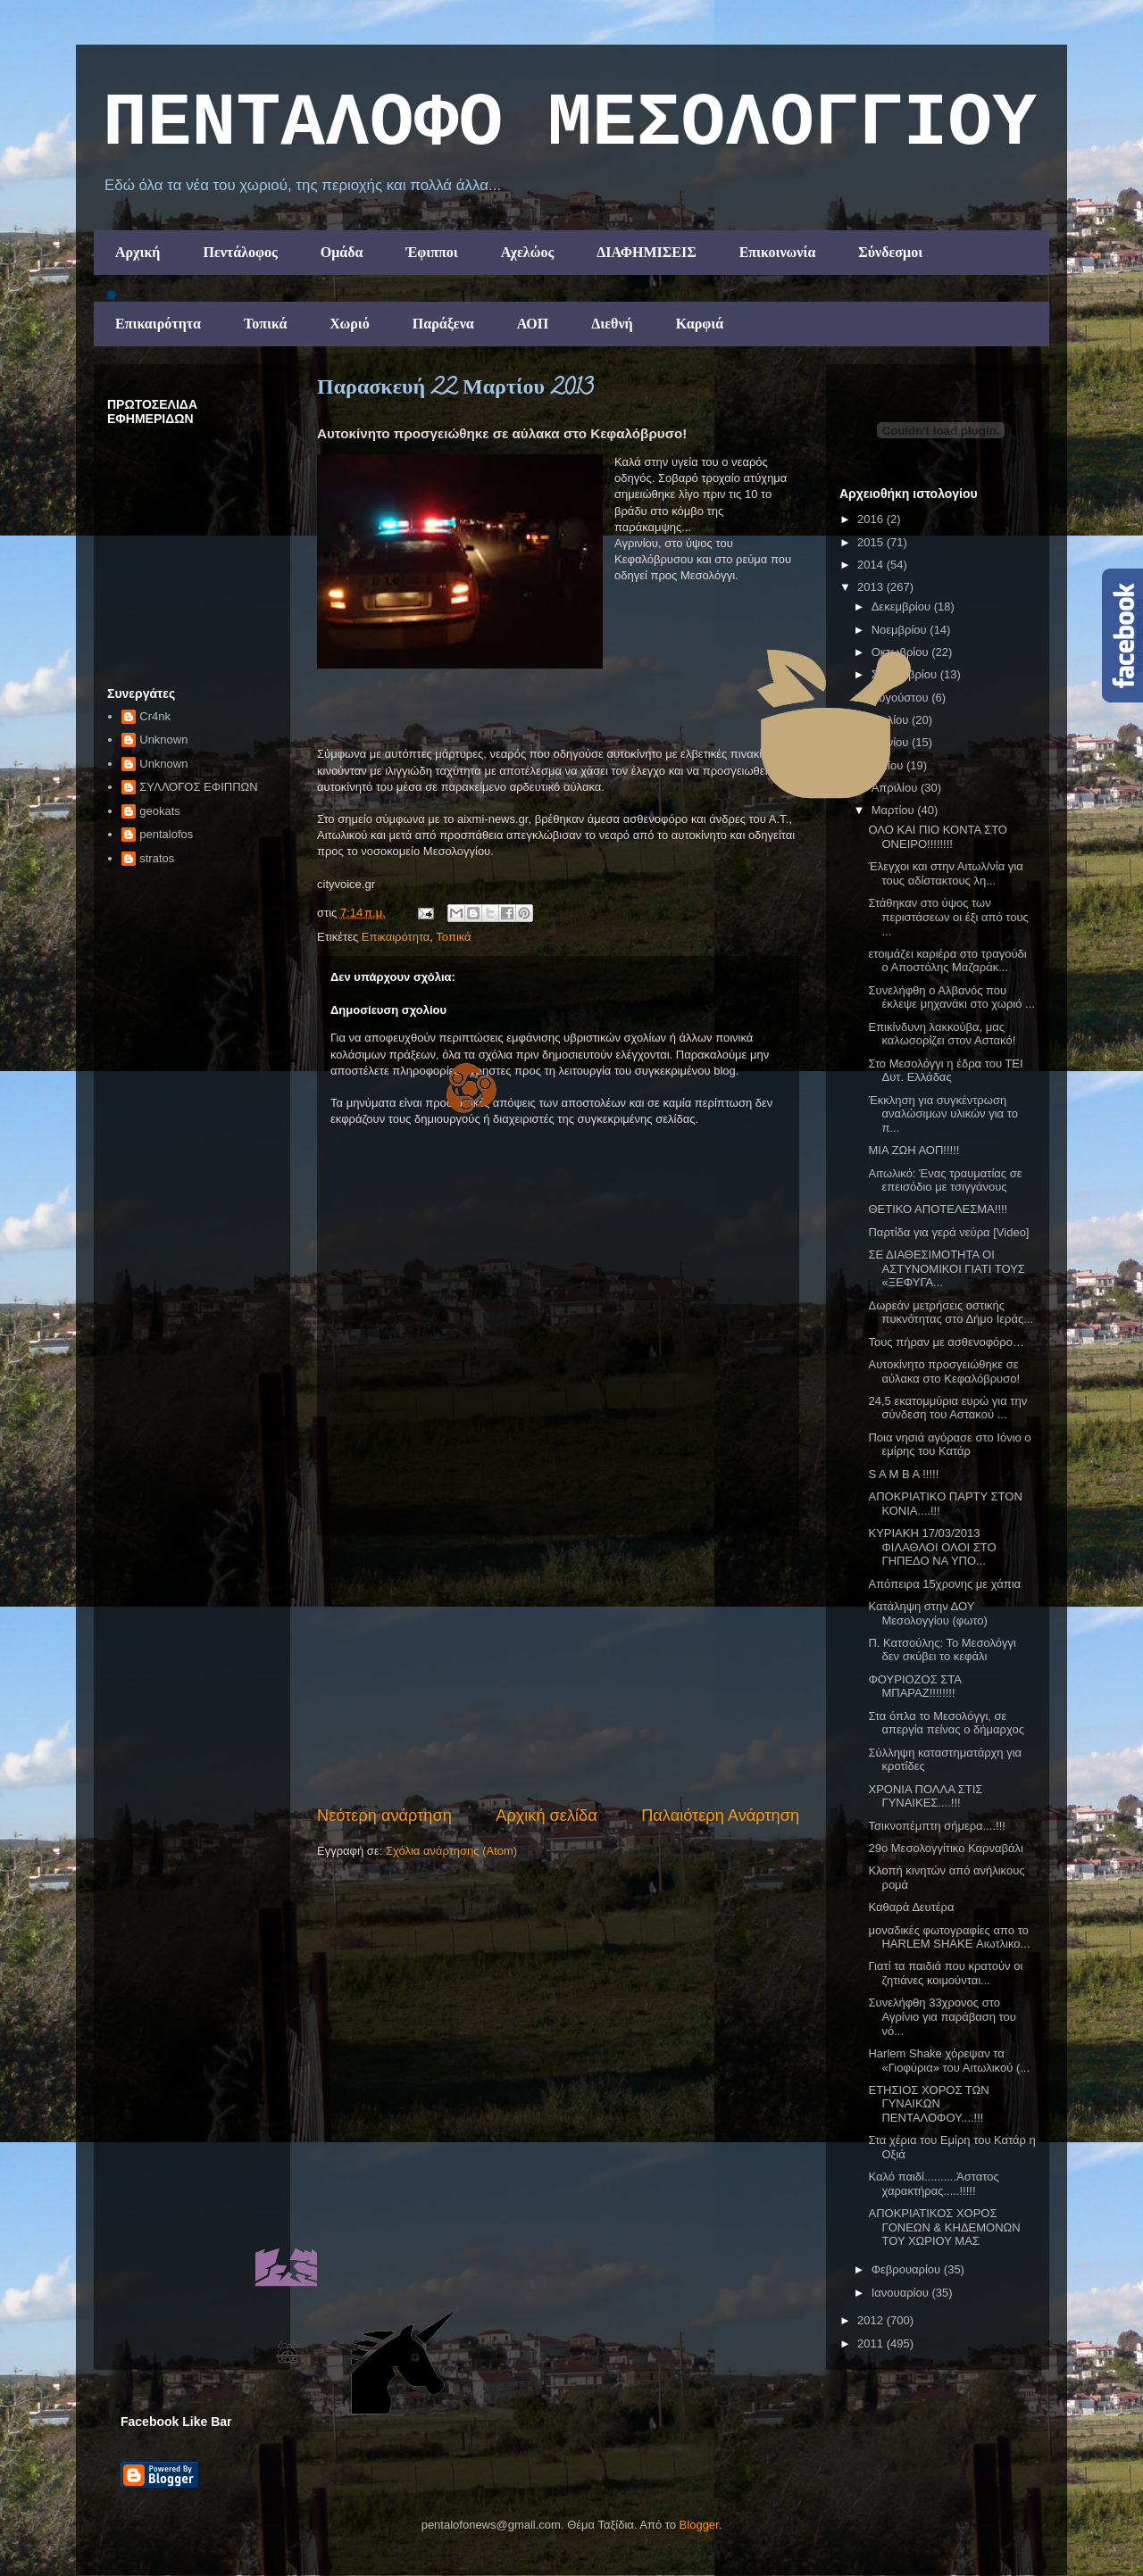 This screenshot has width=1143, height=2576. Describe the element at coordinates (286, 2256) in the screenshot. I see `trigger an earthquake or ground attack ability` at that location.